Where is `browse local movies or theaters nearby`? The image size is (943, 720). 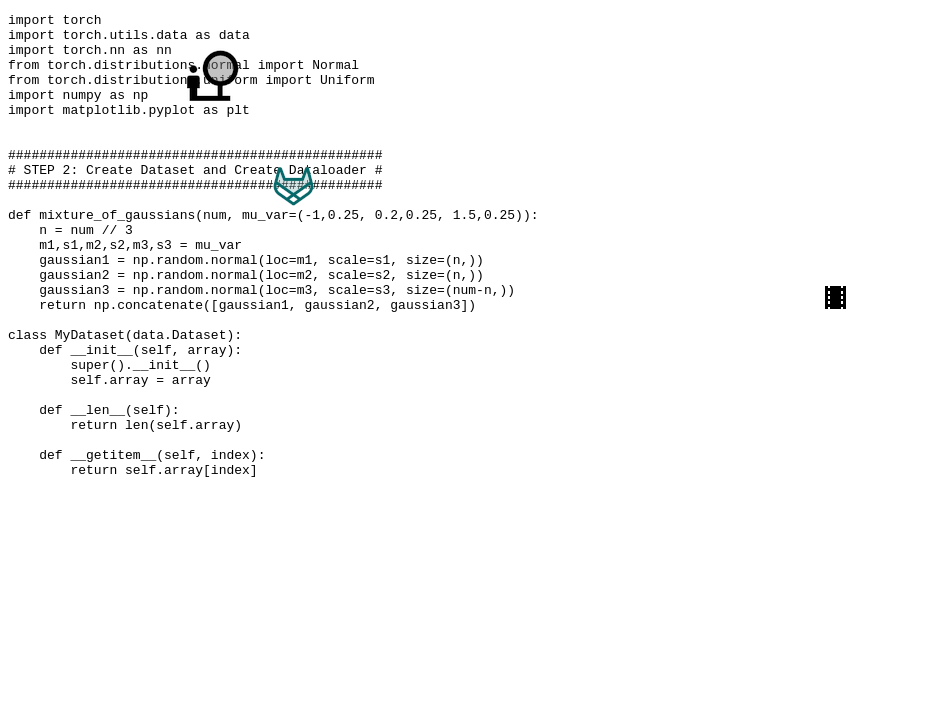
browse local movies or theaters nearby is located at coordinates (835, 297).